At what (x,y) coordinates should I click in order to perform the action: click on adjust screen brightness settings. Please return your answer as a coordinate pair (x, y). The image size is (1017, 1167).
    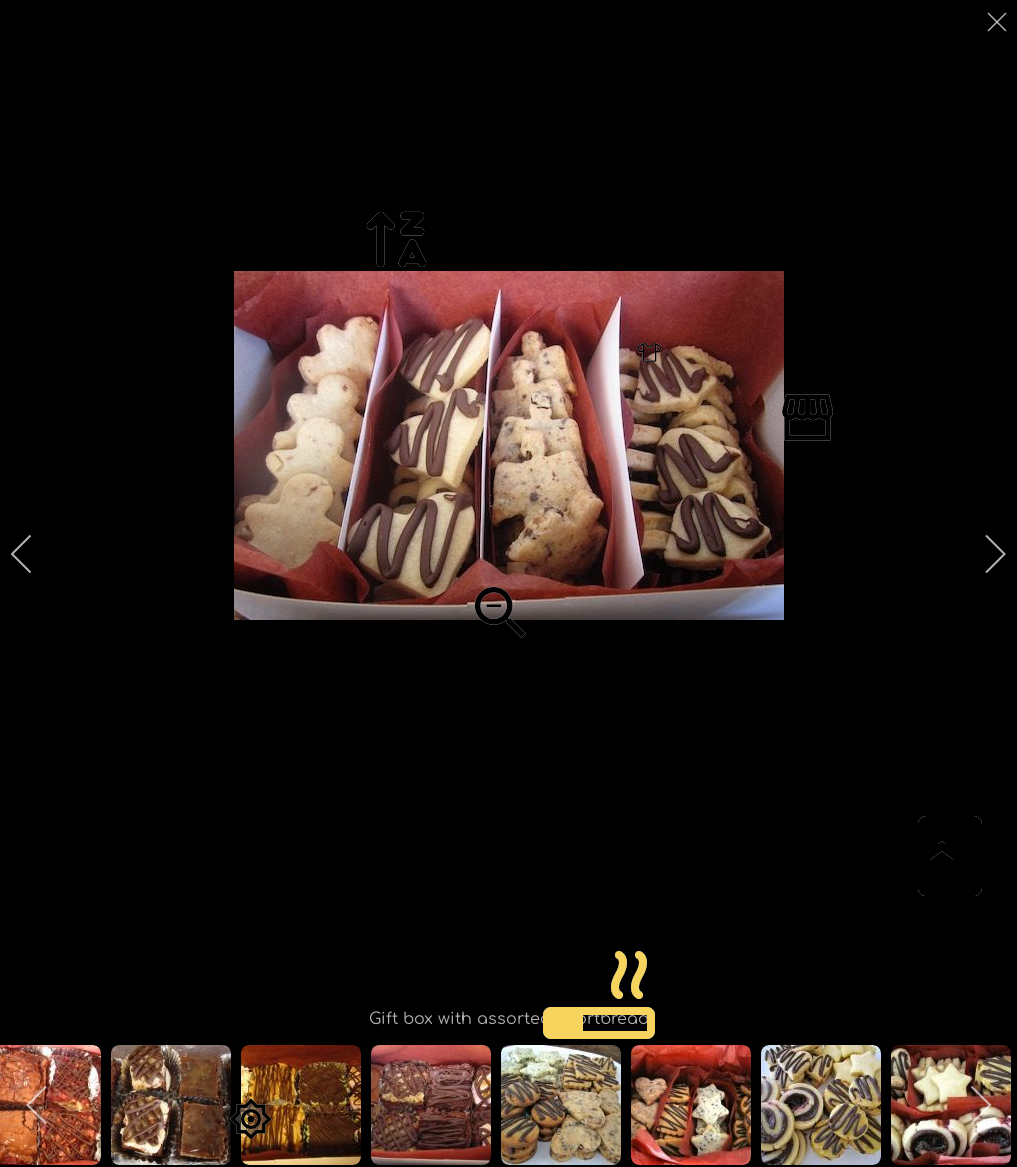
    Looking at the image, I should click on (251, 1119).